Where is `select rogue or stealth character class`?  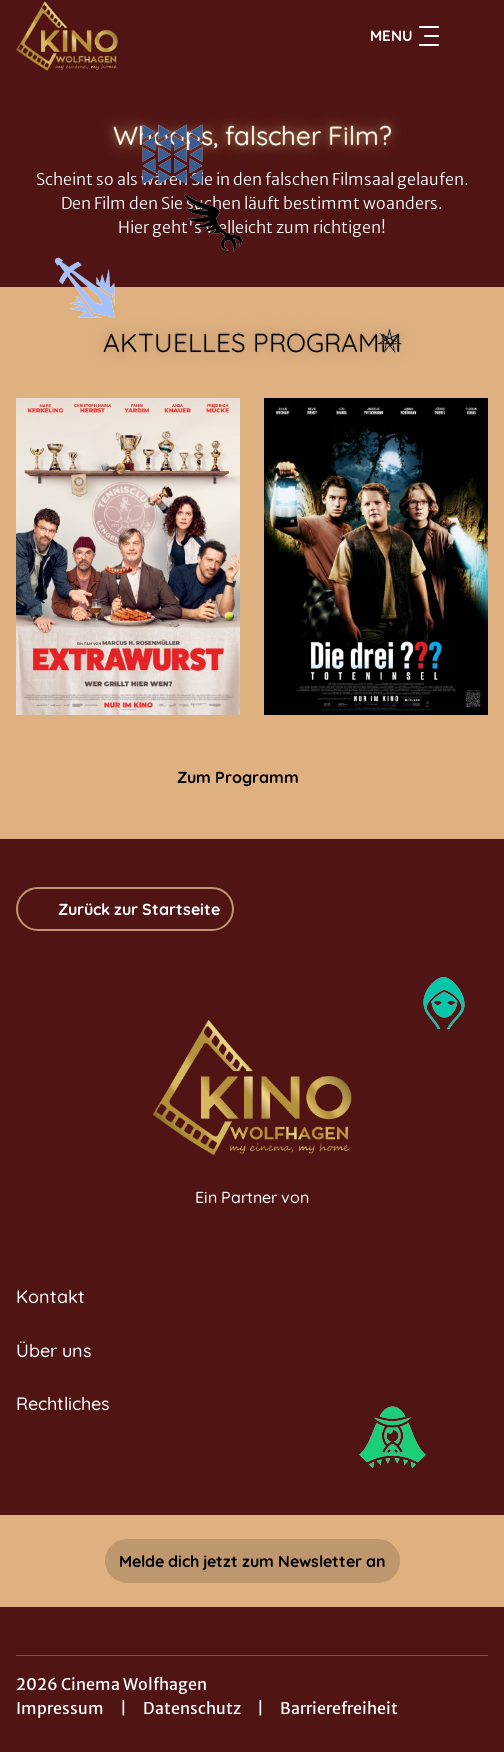
select rogue or stealth character class is located at coordinates (444, 1003).